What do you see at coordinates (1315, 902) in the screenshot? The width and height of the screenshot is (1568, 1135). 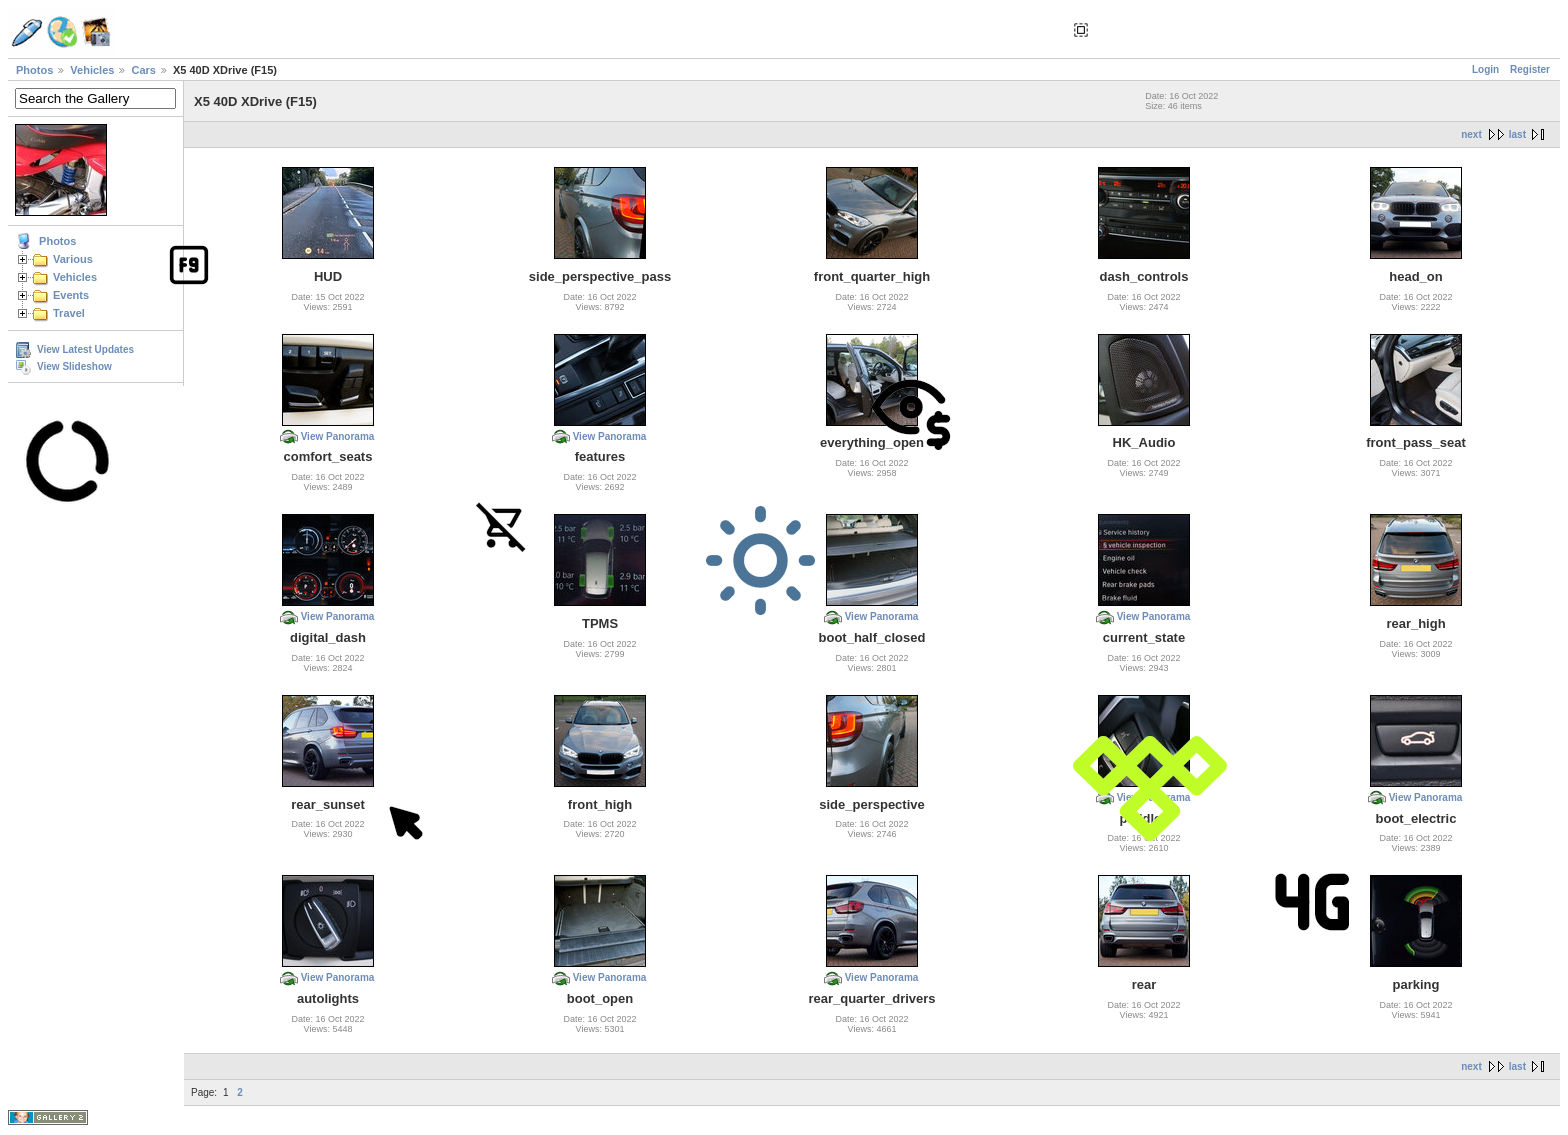 I see `indicates 4G cellular network connectivity` at bounding box center [1315, 902].